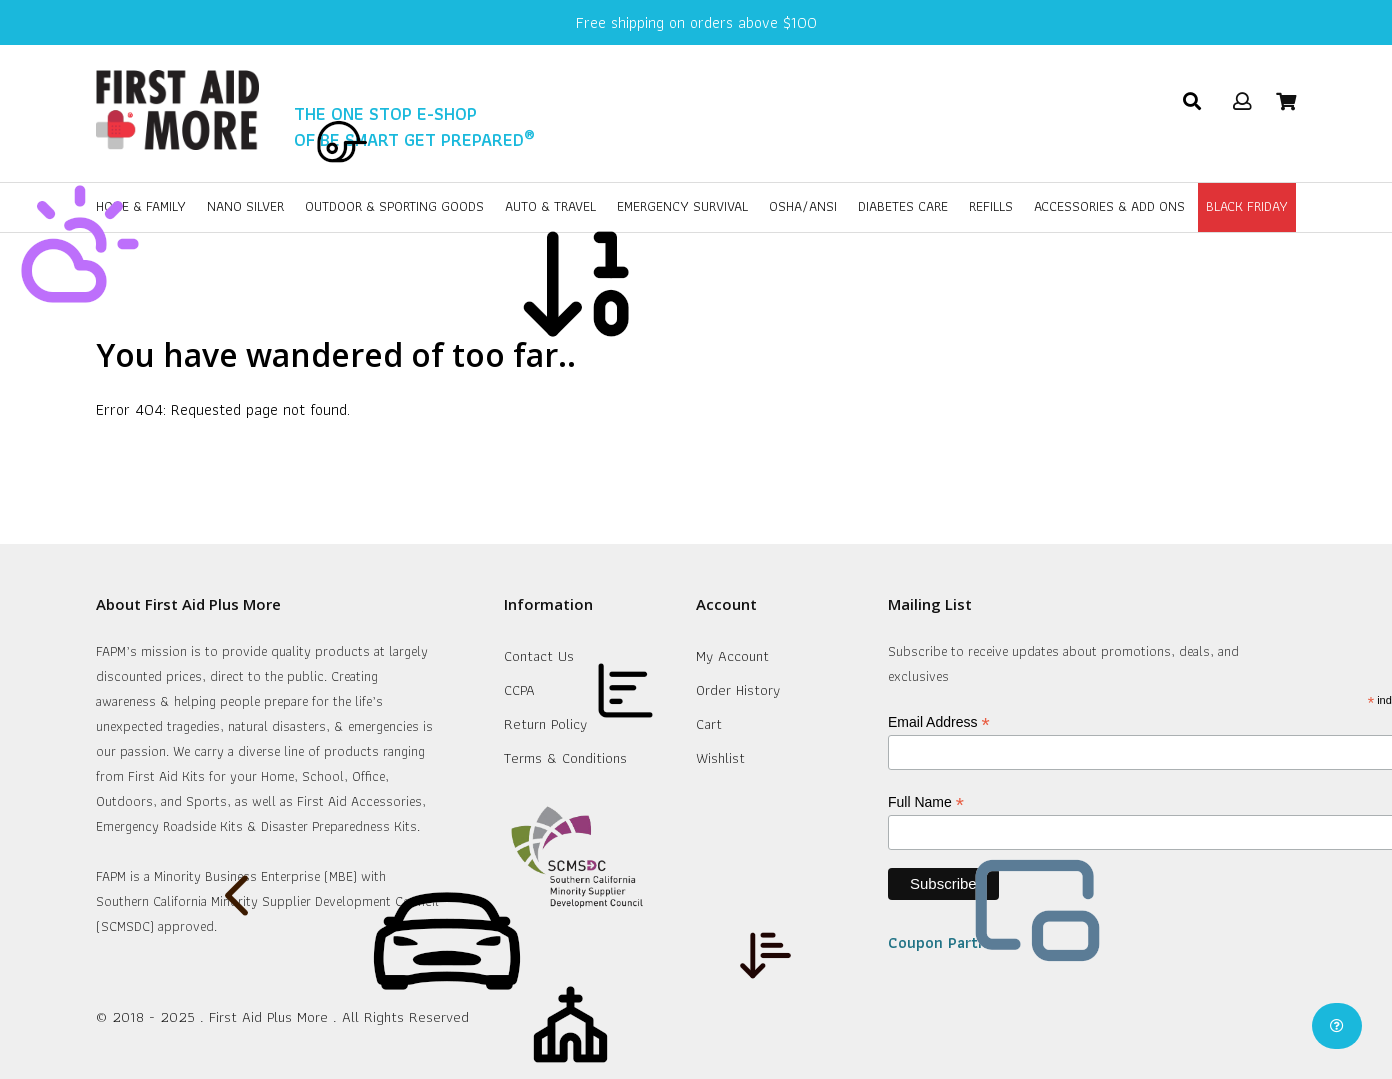 The height and width of the screenshot is (1079, 1392). What do you see at coordinates (447, 941) in the screenshot?
I see `select sports car or performance vehicle option` at bounding box center [447, 941].